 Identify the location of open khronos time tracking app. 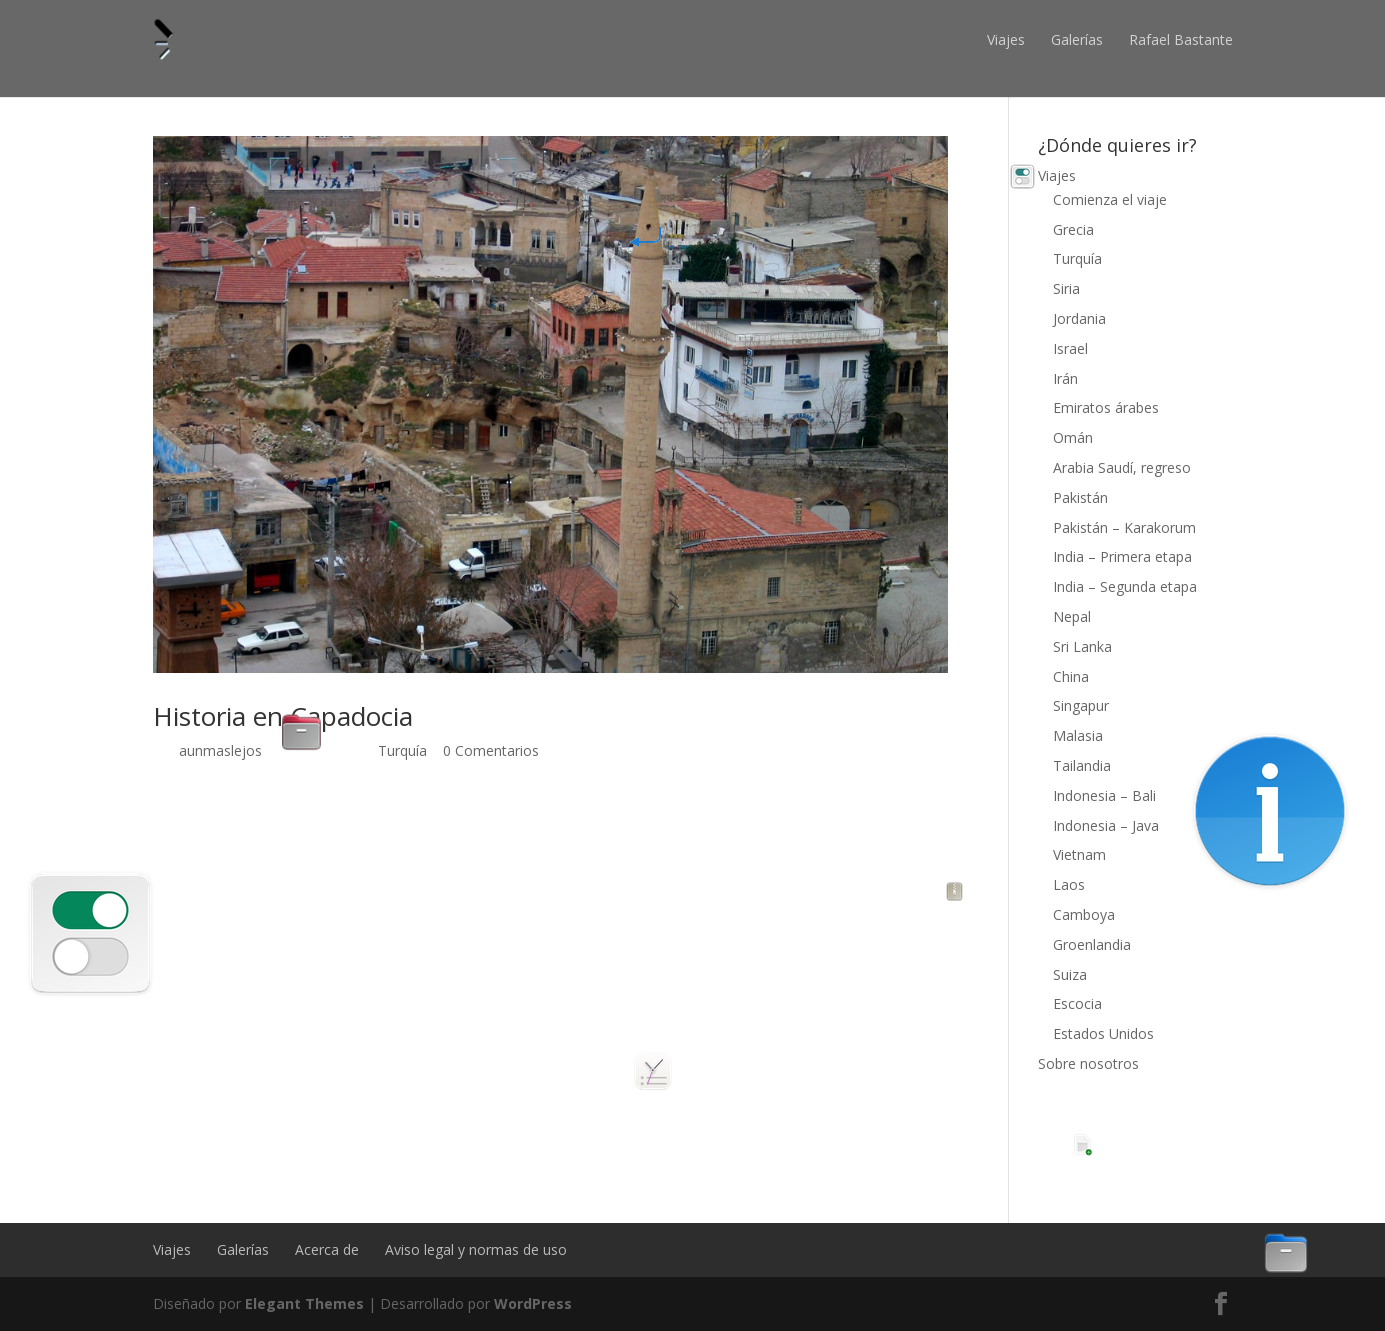
(653, 1071).